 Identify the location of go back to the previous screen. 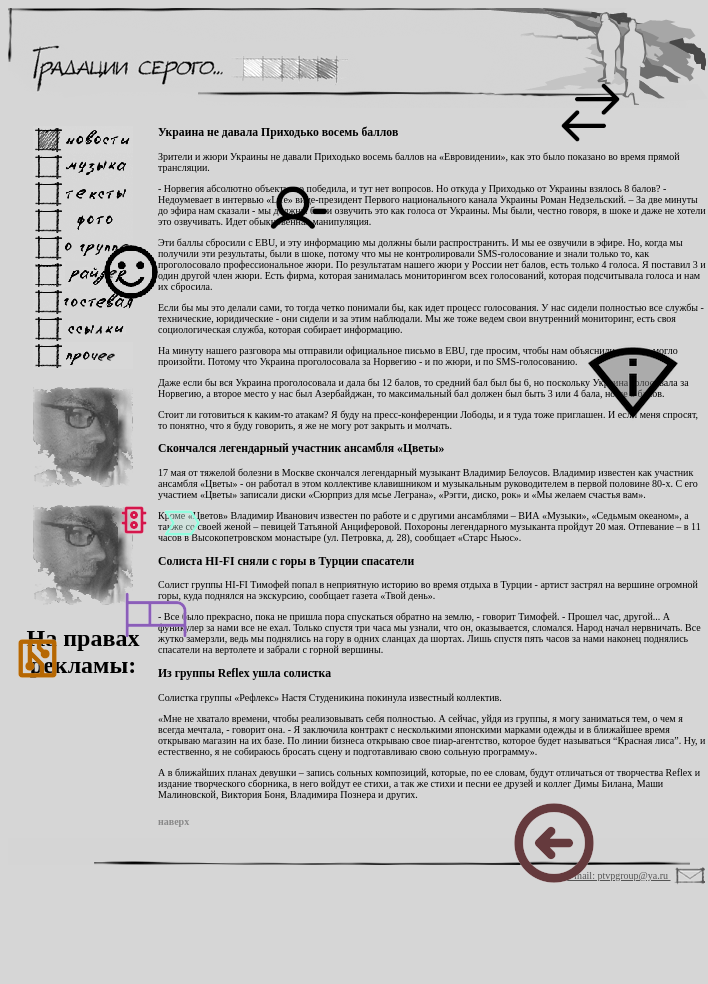
(554, 843).